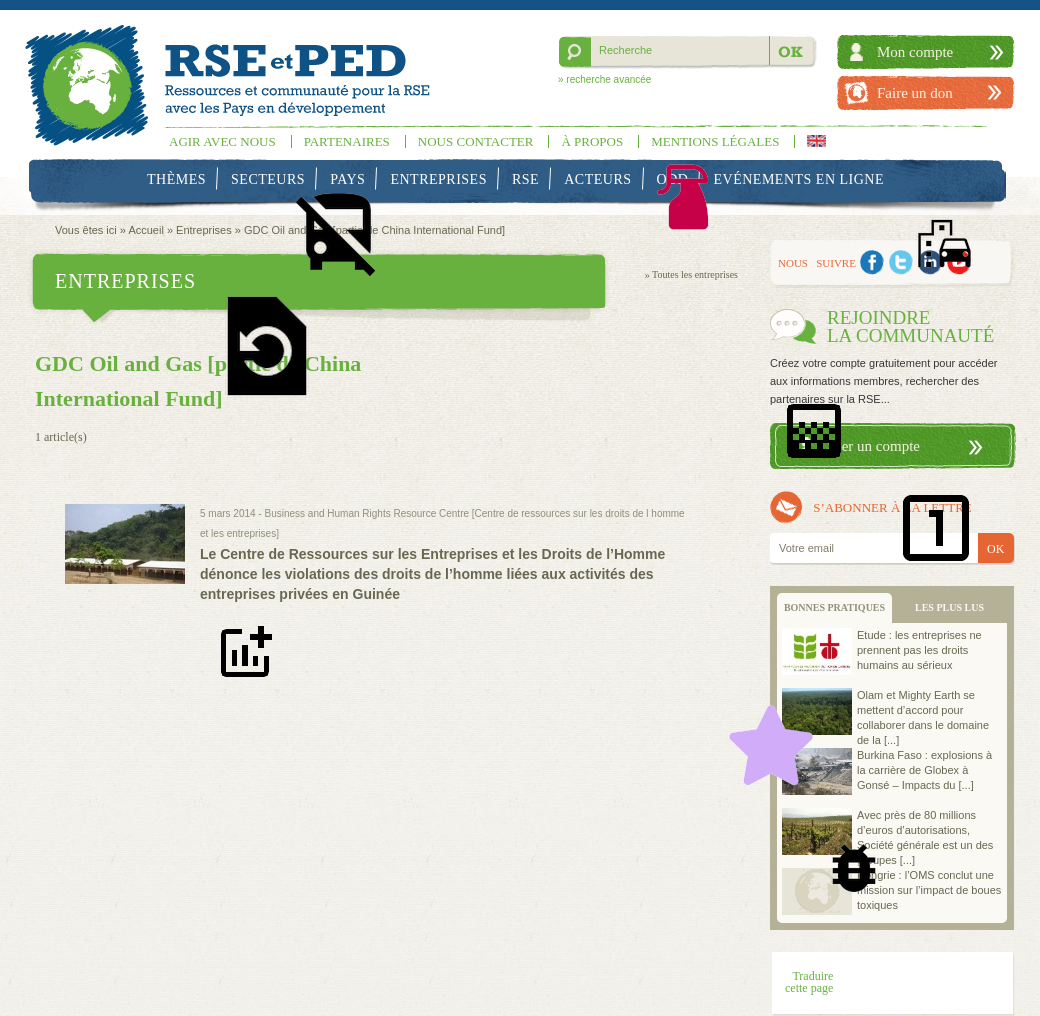  What do you see at coordinates (245, 653) in the screenshot?
I see `add a new chart or graph` at bounding box center [245, 653].